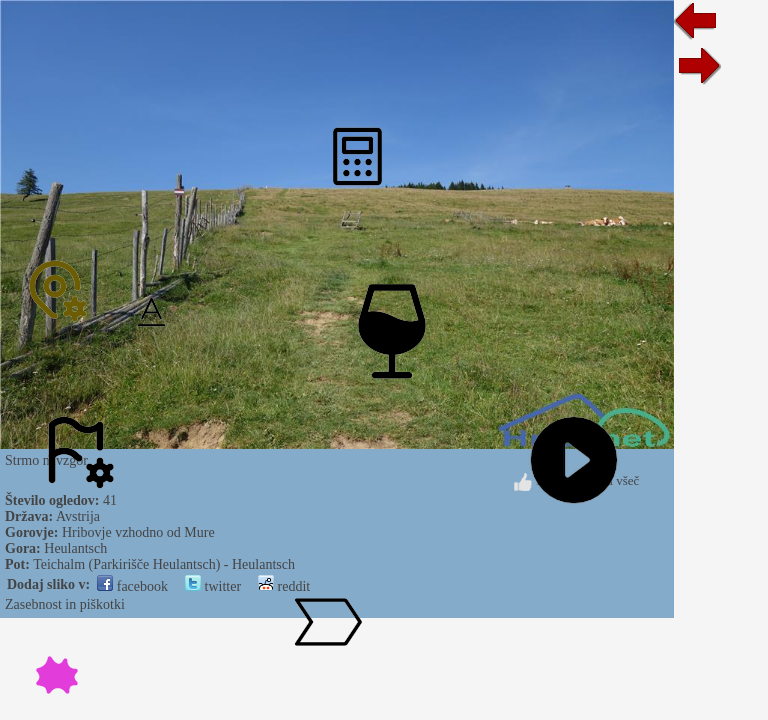 Image resolution: width=768 pixels, height=720 pixels. What do you see at coordinates (151, 312) in the screenshot?
I see `apply underline formatting to text` at bounding box center [151, 312].